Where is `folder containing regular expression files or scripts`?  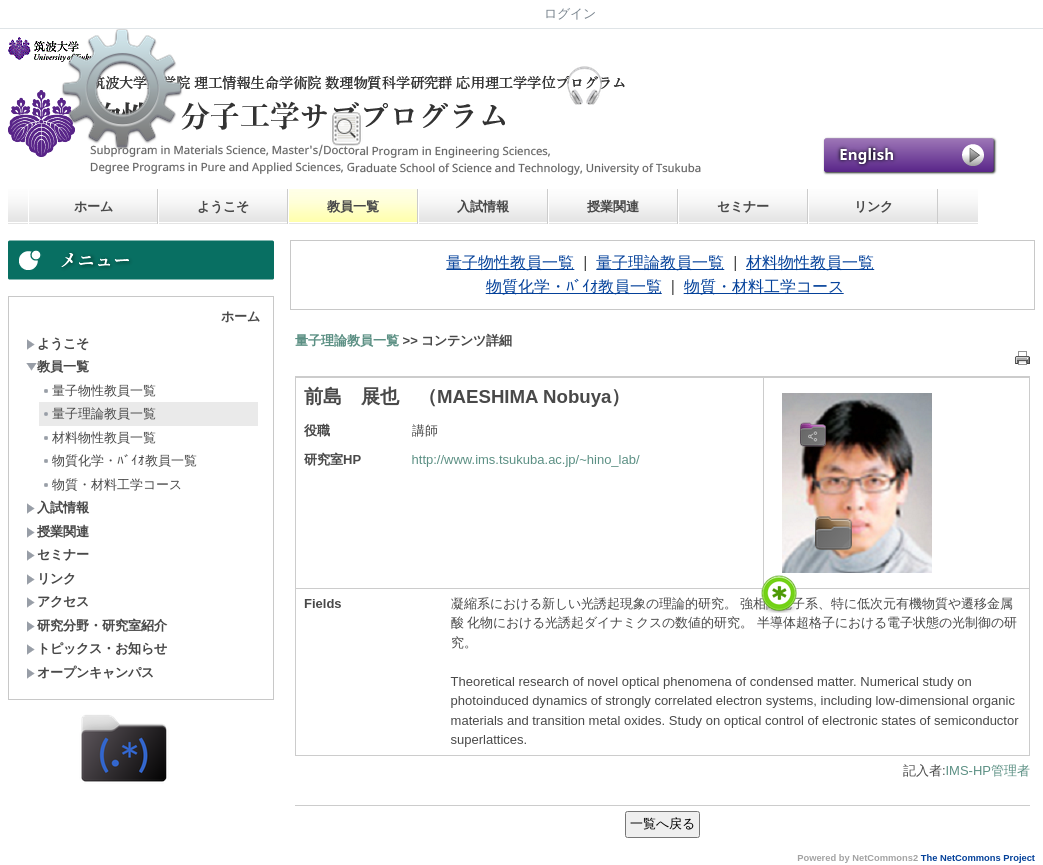 folder containing regular expression files or scripts is located at coordinates (123, 750).